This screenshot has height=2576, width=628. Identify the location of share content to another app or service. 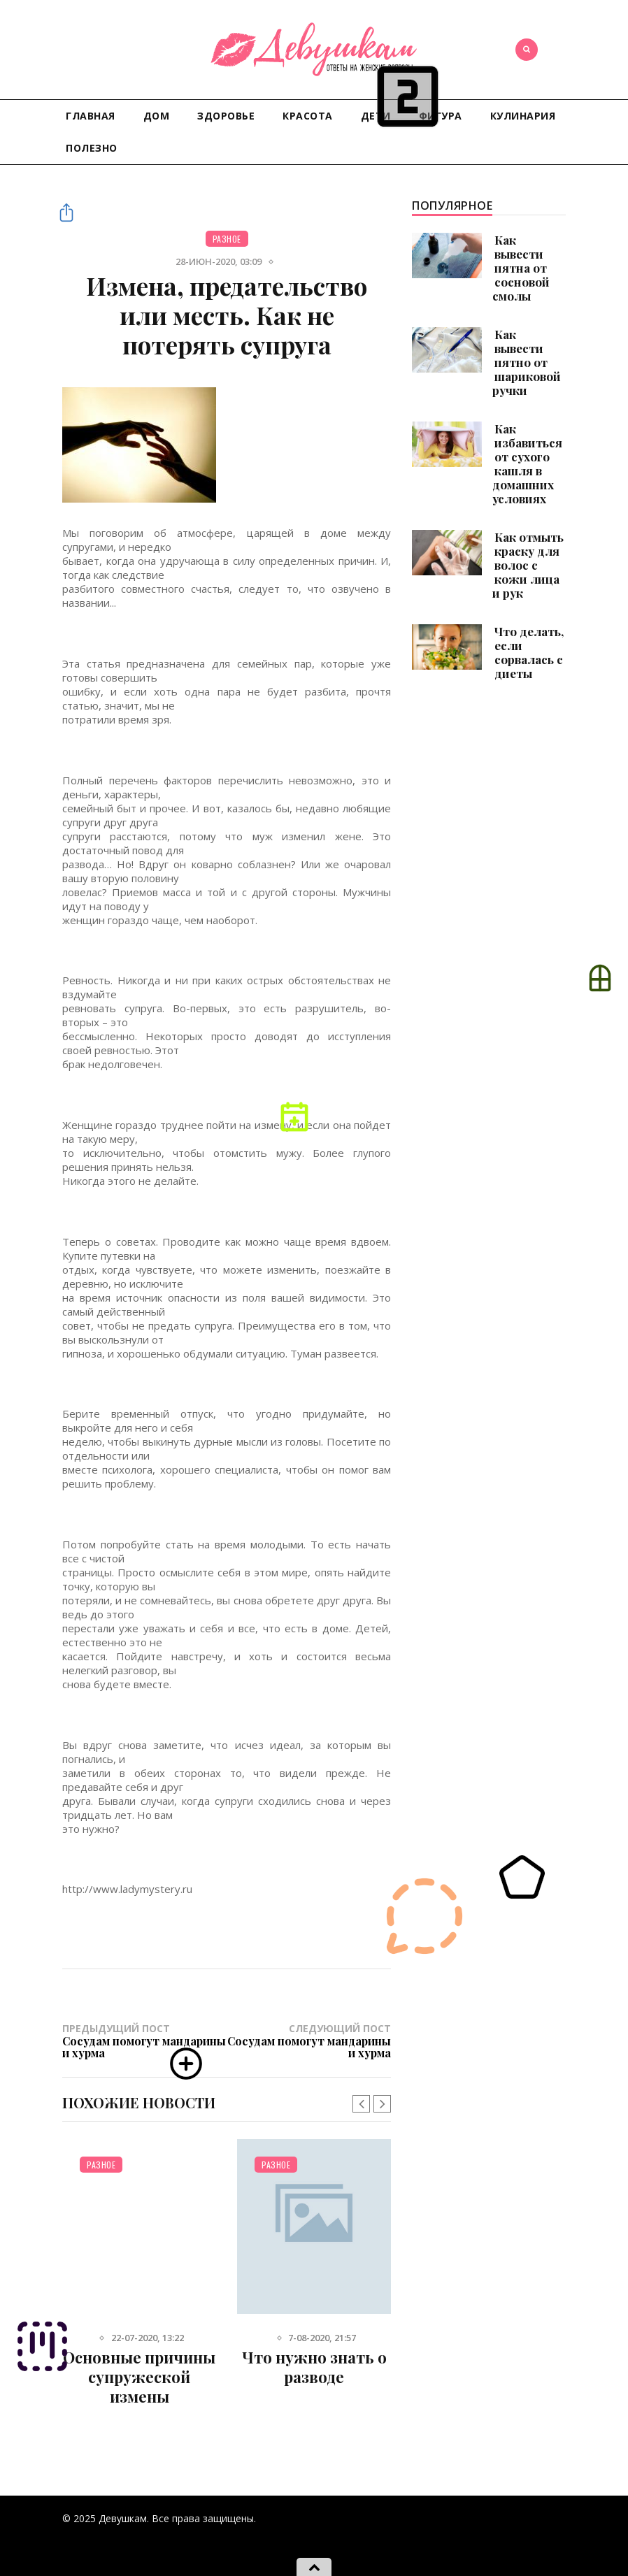
(66, 213).